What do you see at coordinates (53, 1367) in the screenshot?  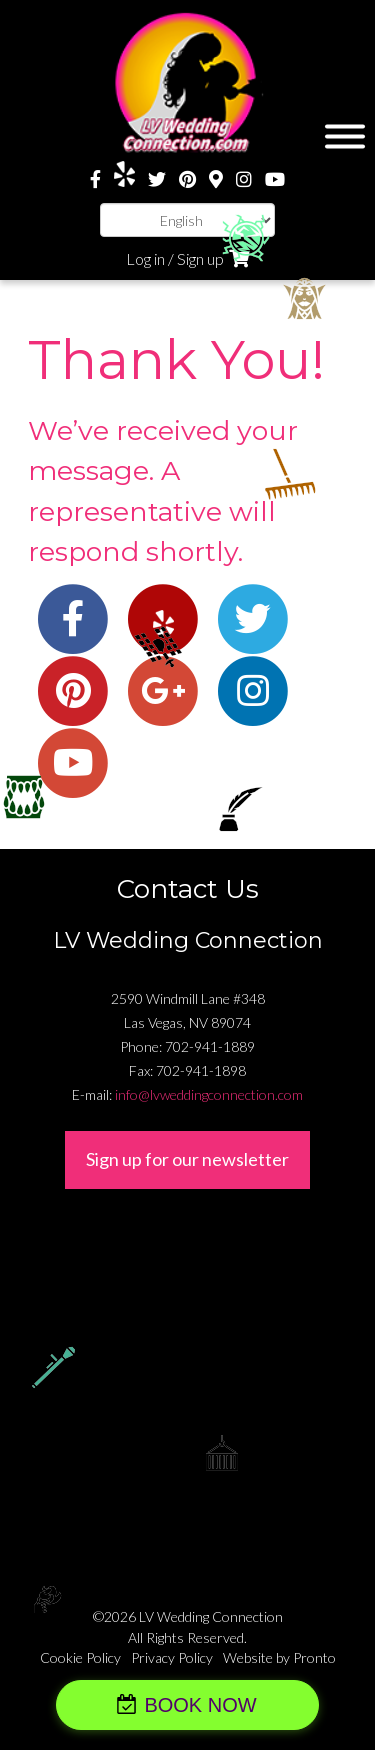 I see `select anti-tank weapon` at bounding box center [53, 1367].